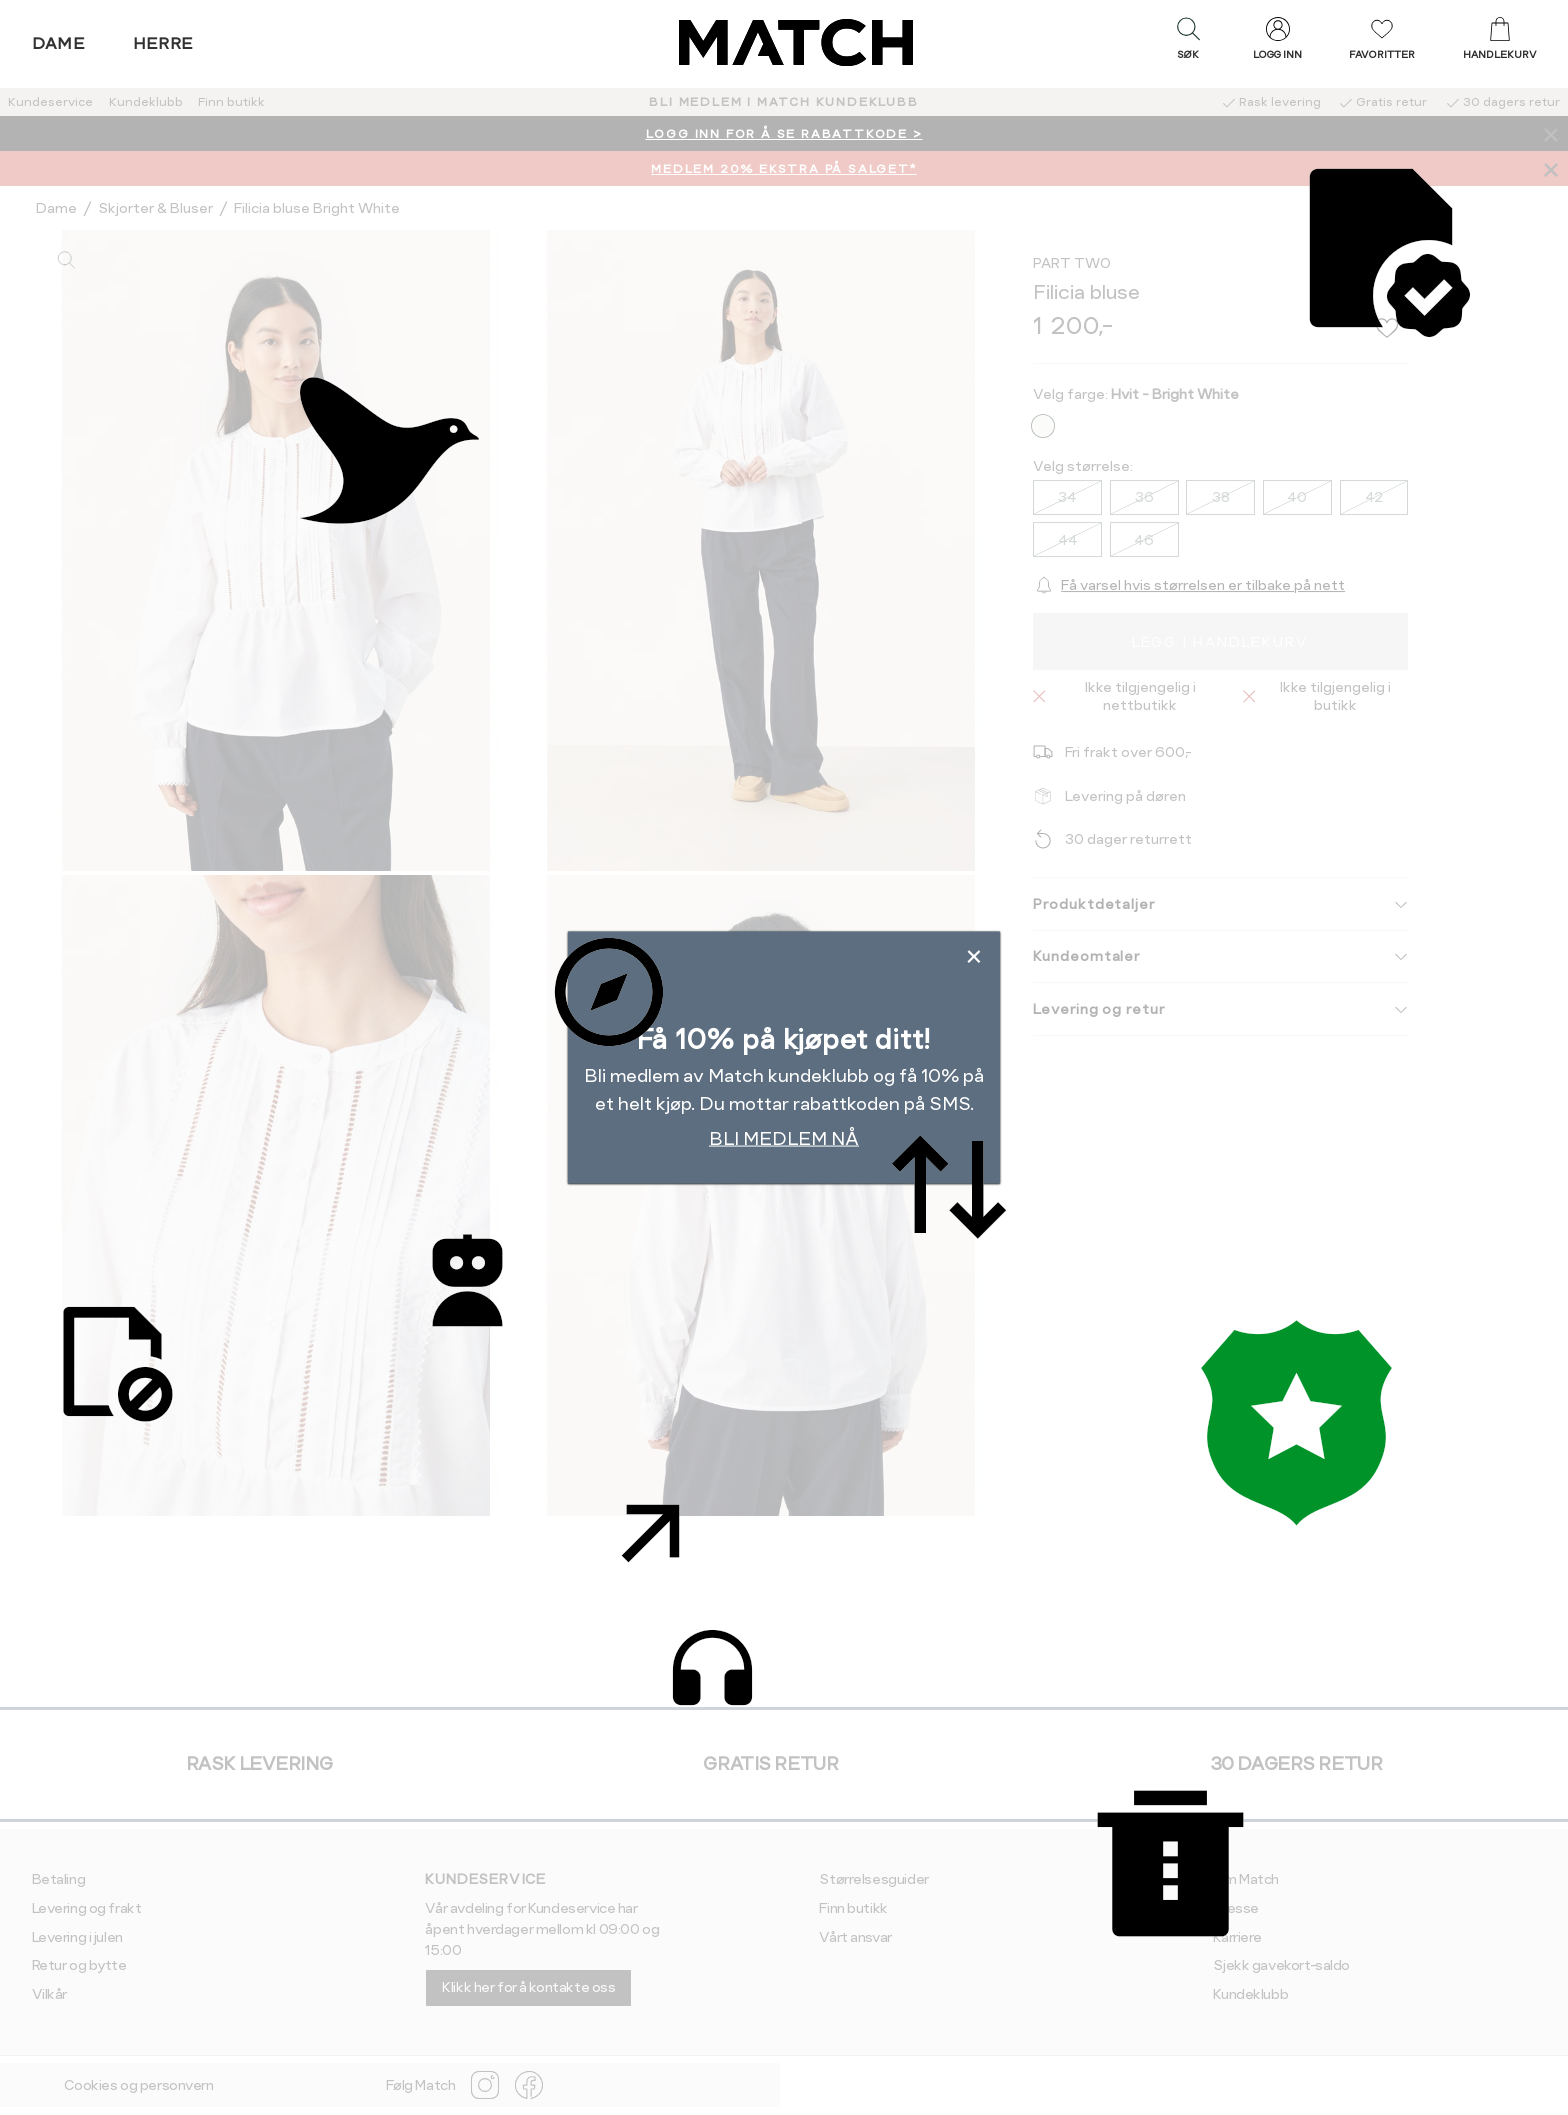 Image resolution: width=1568 pixels, height=2115 pixels. I want to click on sort items in ascending or descending order, so click(949, 1187).